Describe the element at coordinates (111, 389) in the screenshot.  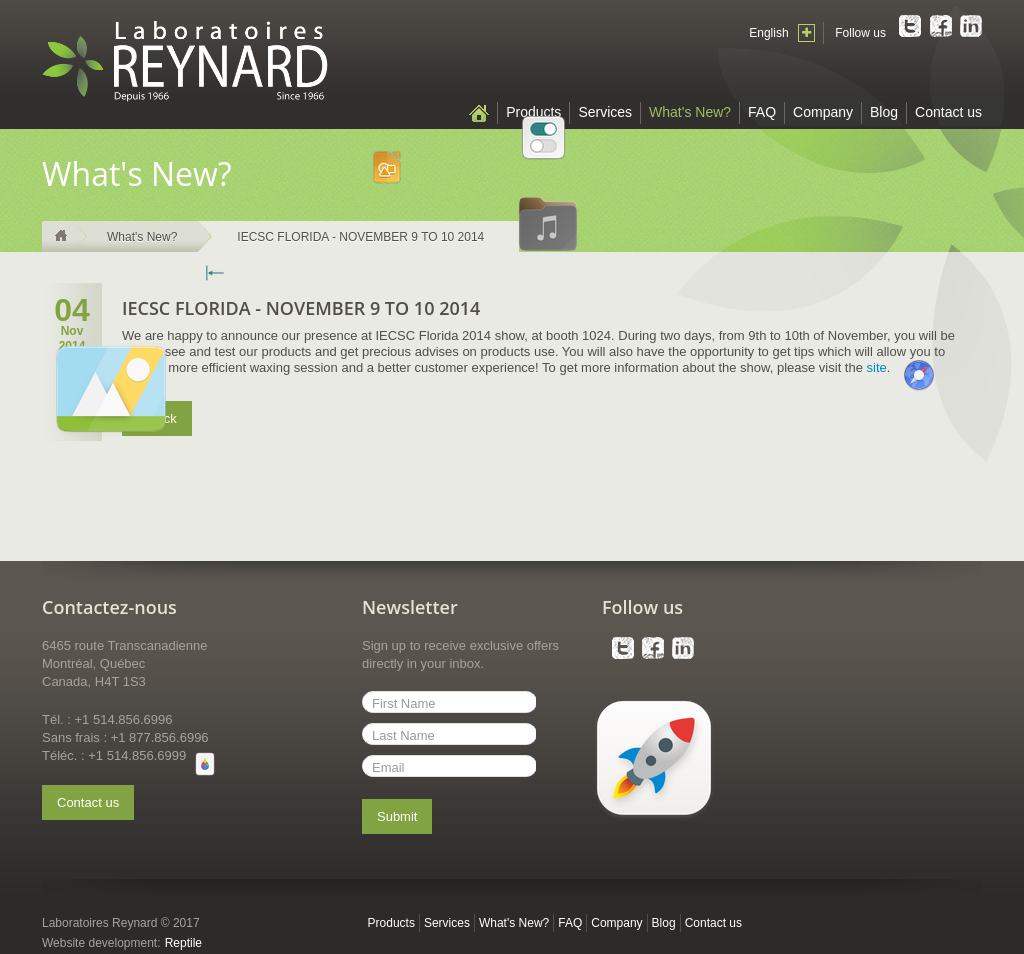
I see `open the photos app` at that location.